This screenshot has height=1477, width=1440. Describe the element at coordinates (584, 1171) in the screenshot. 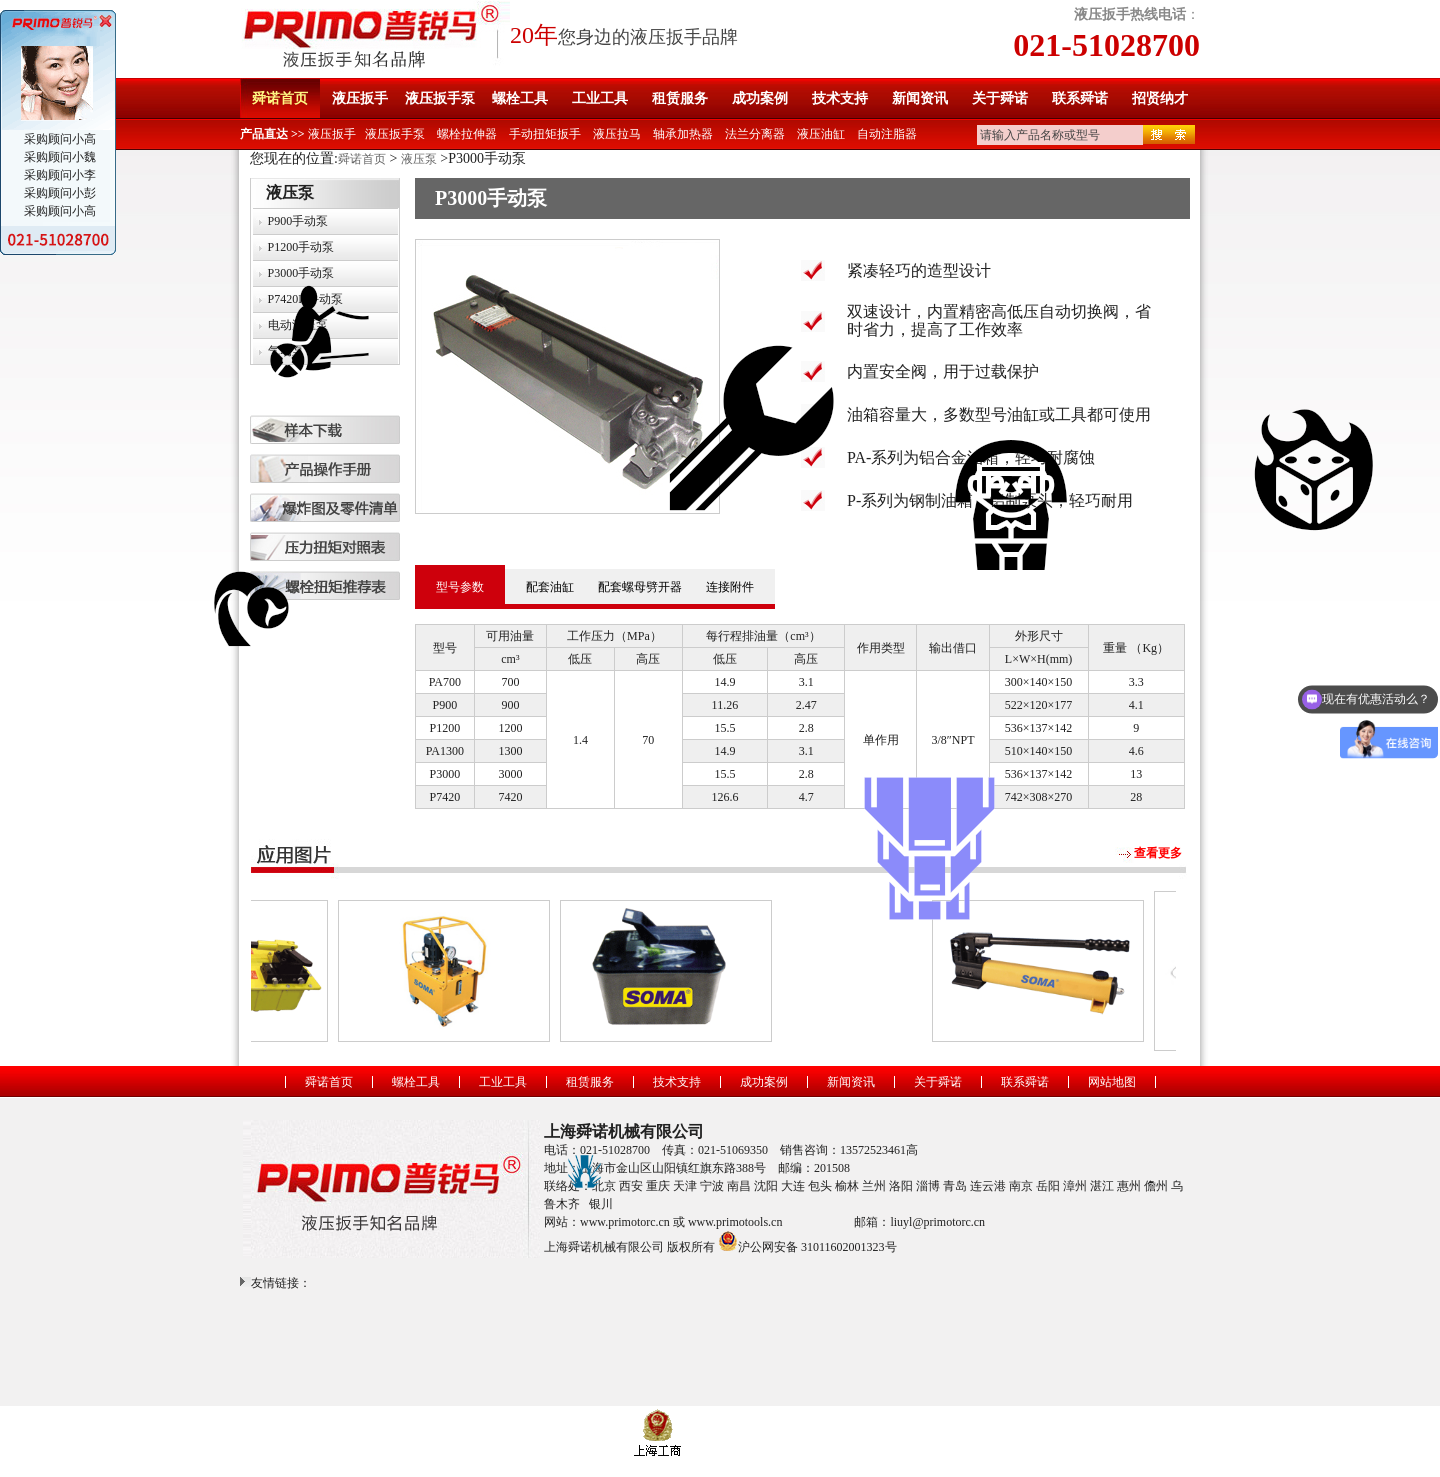

I see `activate critical hit or deadly strike ability` at that location.